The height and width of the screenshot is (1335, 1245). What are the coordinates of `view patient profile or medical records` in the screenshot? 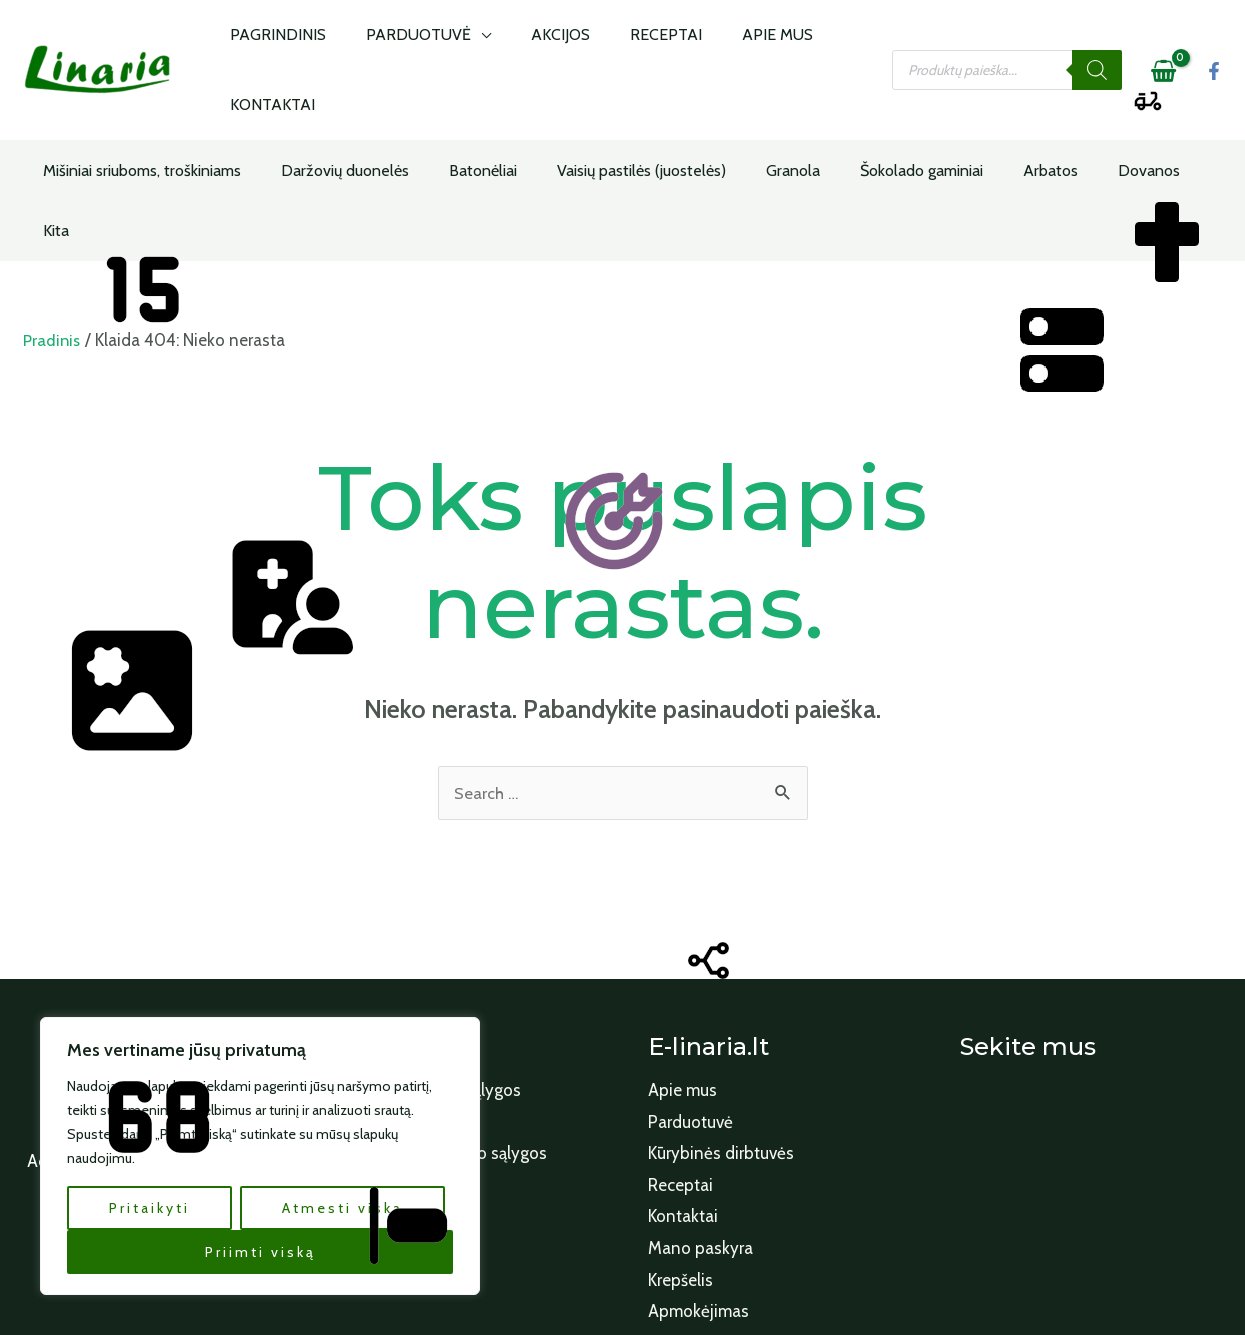 It's located at (286, 594).